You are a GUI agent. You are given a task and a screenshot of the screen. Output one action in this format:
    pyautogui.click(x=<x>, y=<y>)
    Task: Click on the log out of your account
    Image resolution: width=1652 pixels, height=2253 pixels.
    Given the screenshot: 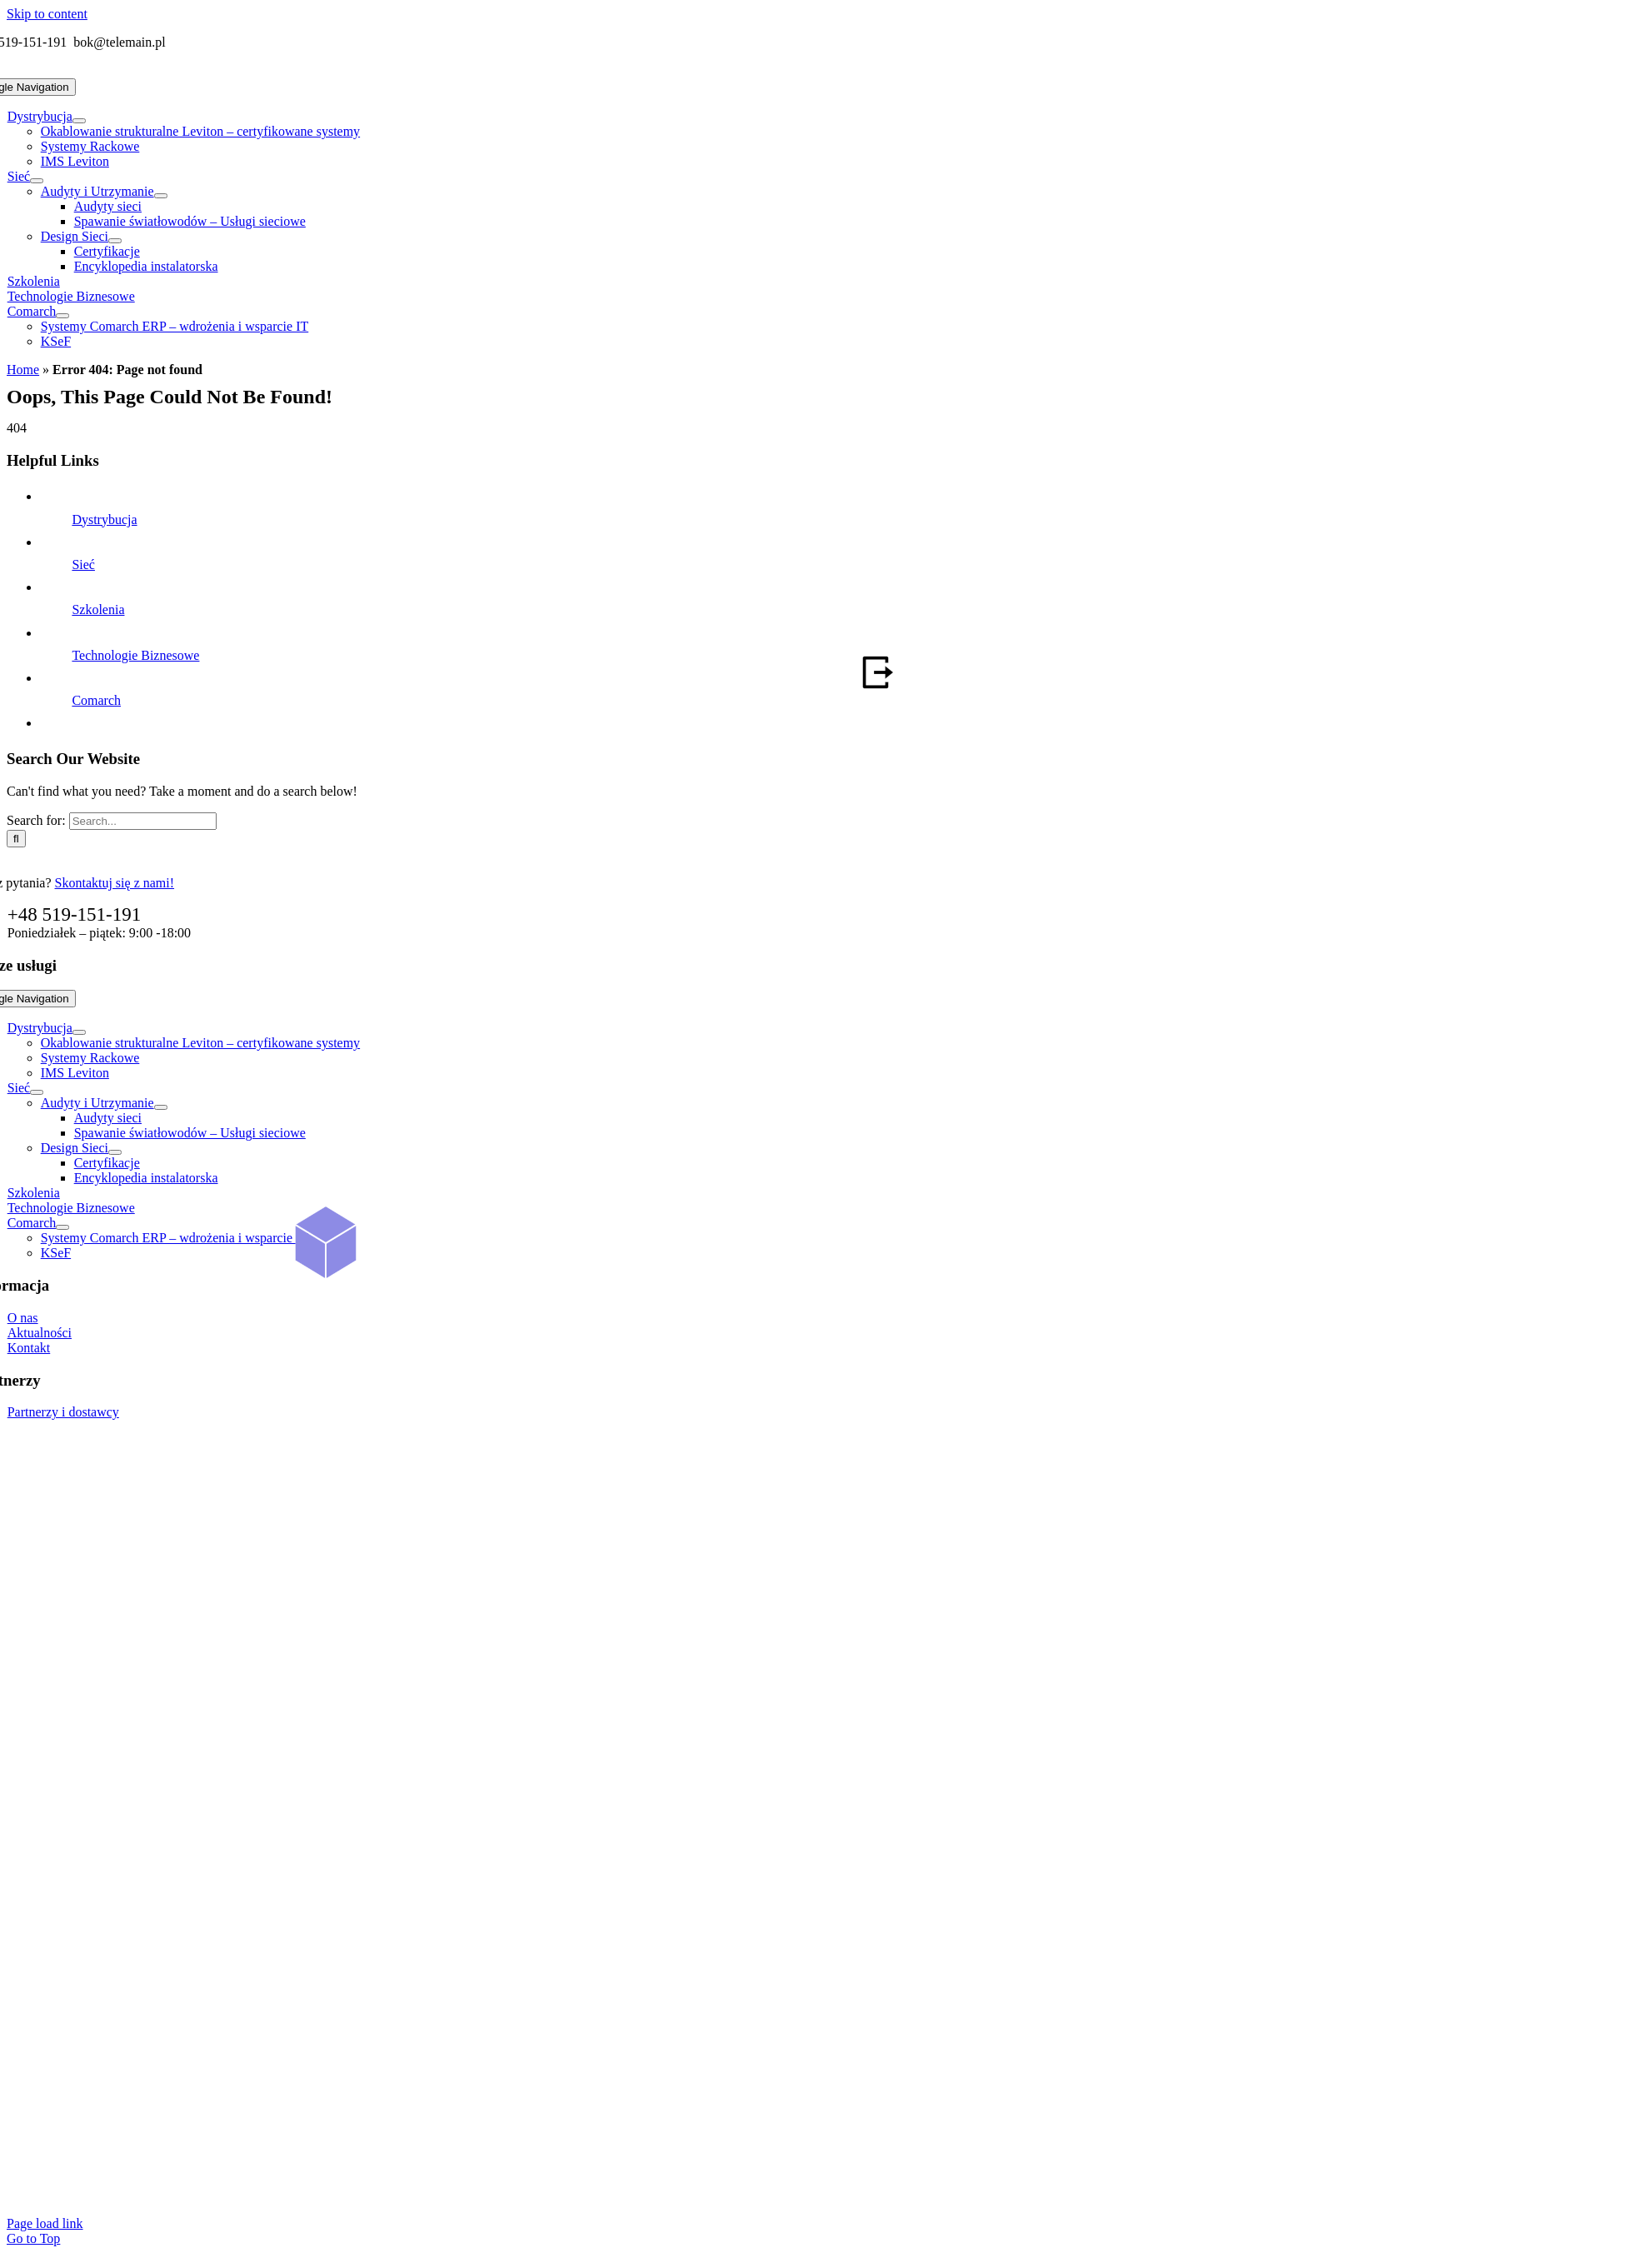 What is the action you would take?
    pyautogui.click(x=876, y=672)
    